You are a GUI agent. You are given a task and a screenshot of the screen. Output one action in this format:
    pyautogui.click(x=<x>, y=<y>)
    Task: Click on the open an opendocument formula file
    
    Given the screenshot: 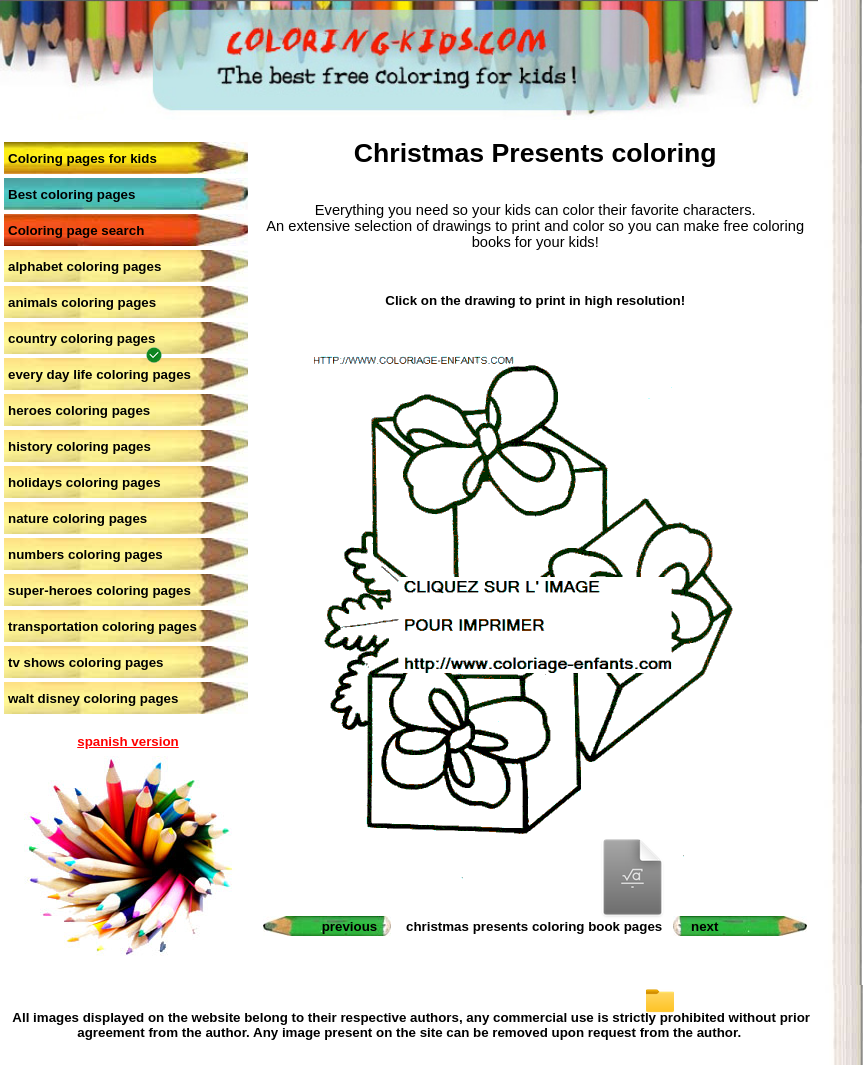 What is the action you would take?
    pyautogui.click(x=632, y=878)
    